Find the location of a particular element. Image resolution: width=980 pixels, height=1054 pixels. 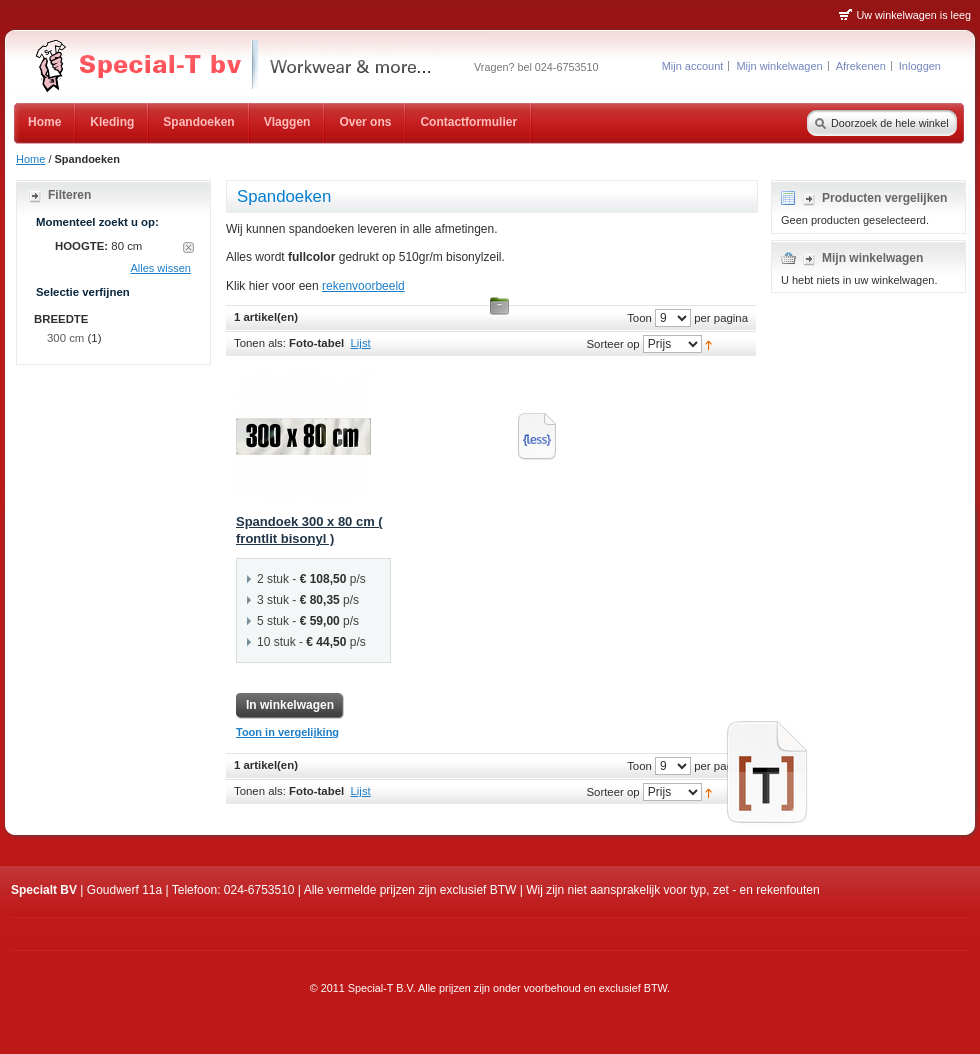

a toml configuration file is located at coordinates (767, 772).